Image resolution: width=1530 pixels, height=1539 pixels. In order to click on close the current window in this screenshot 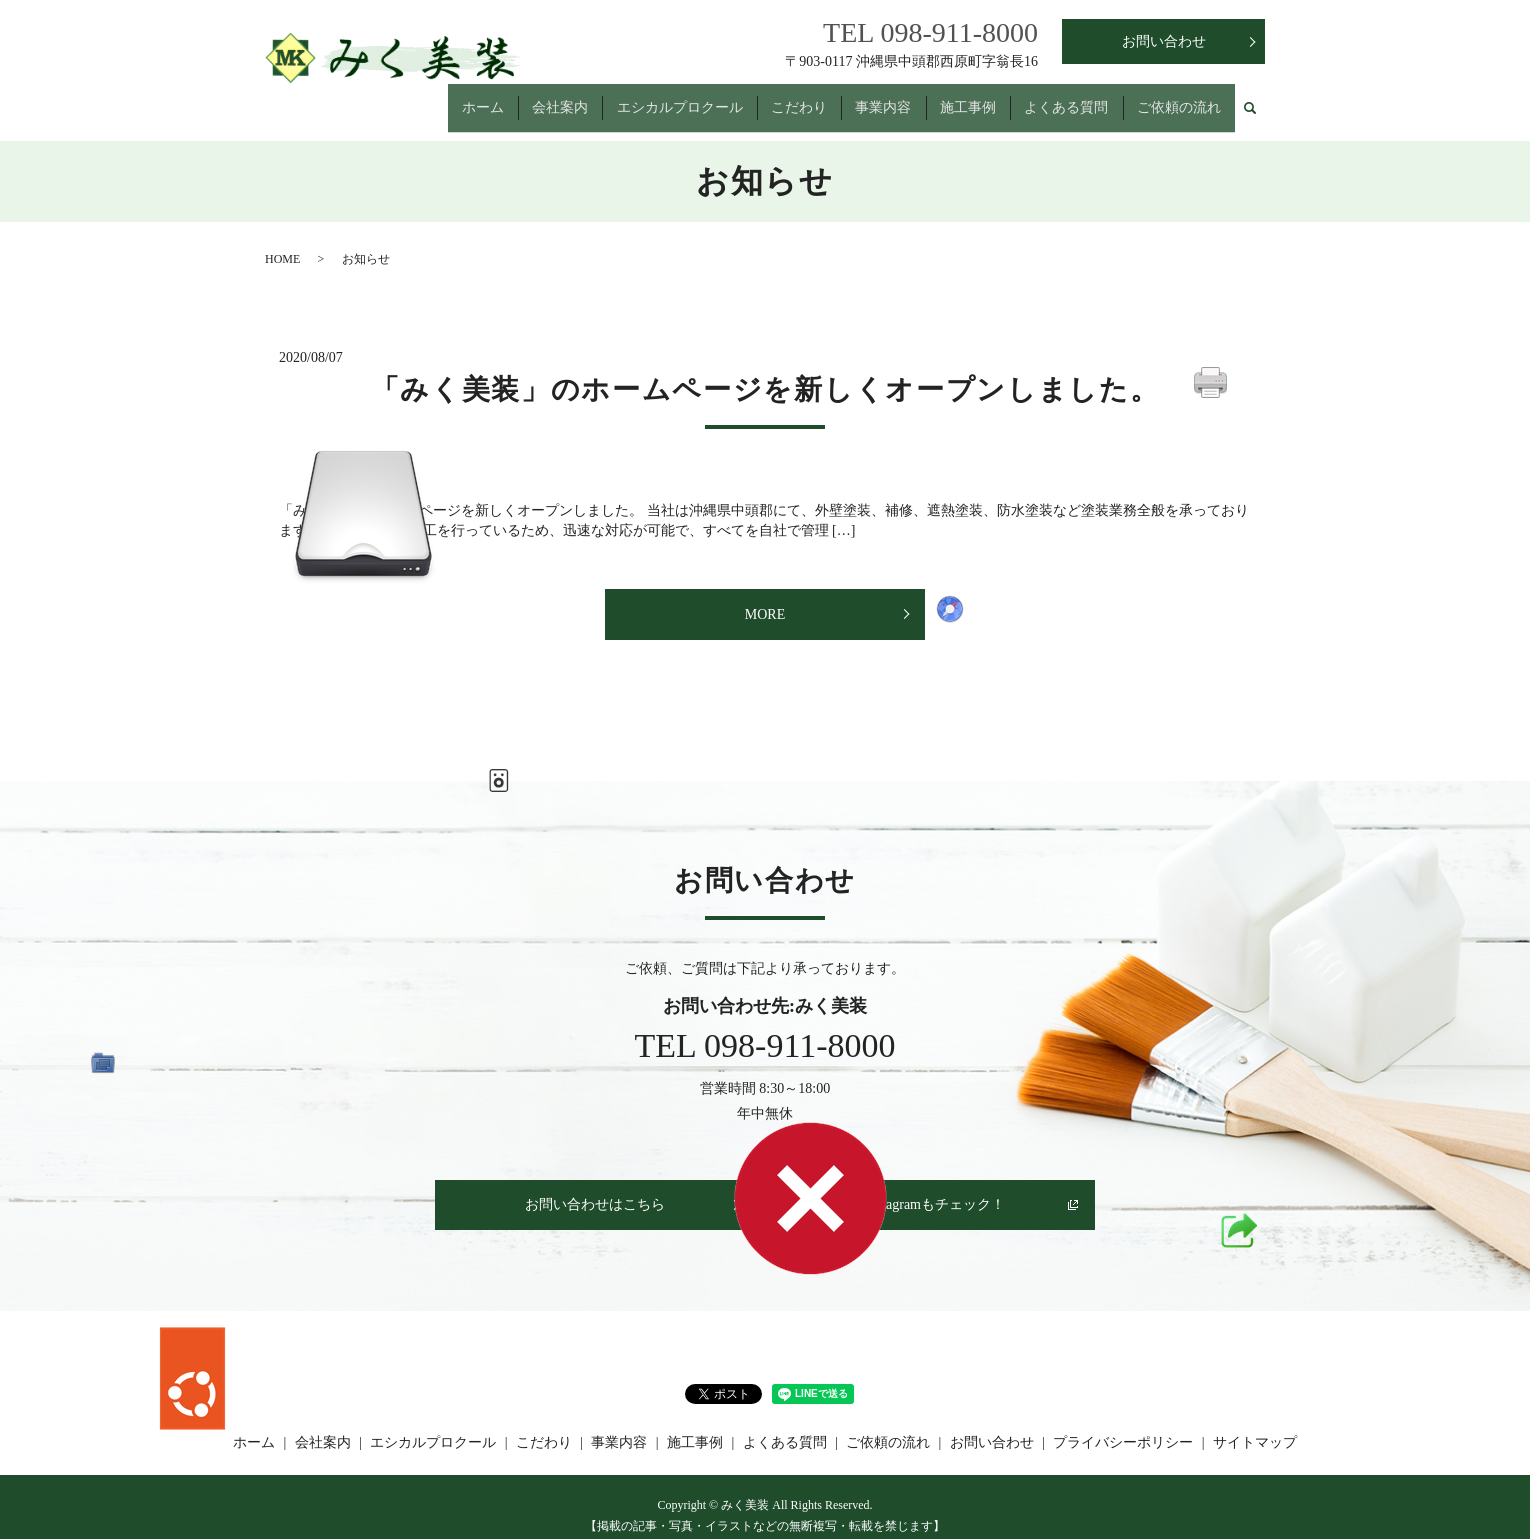, I will do `click(810, 1198)`.